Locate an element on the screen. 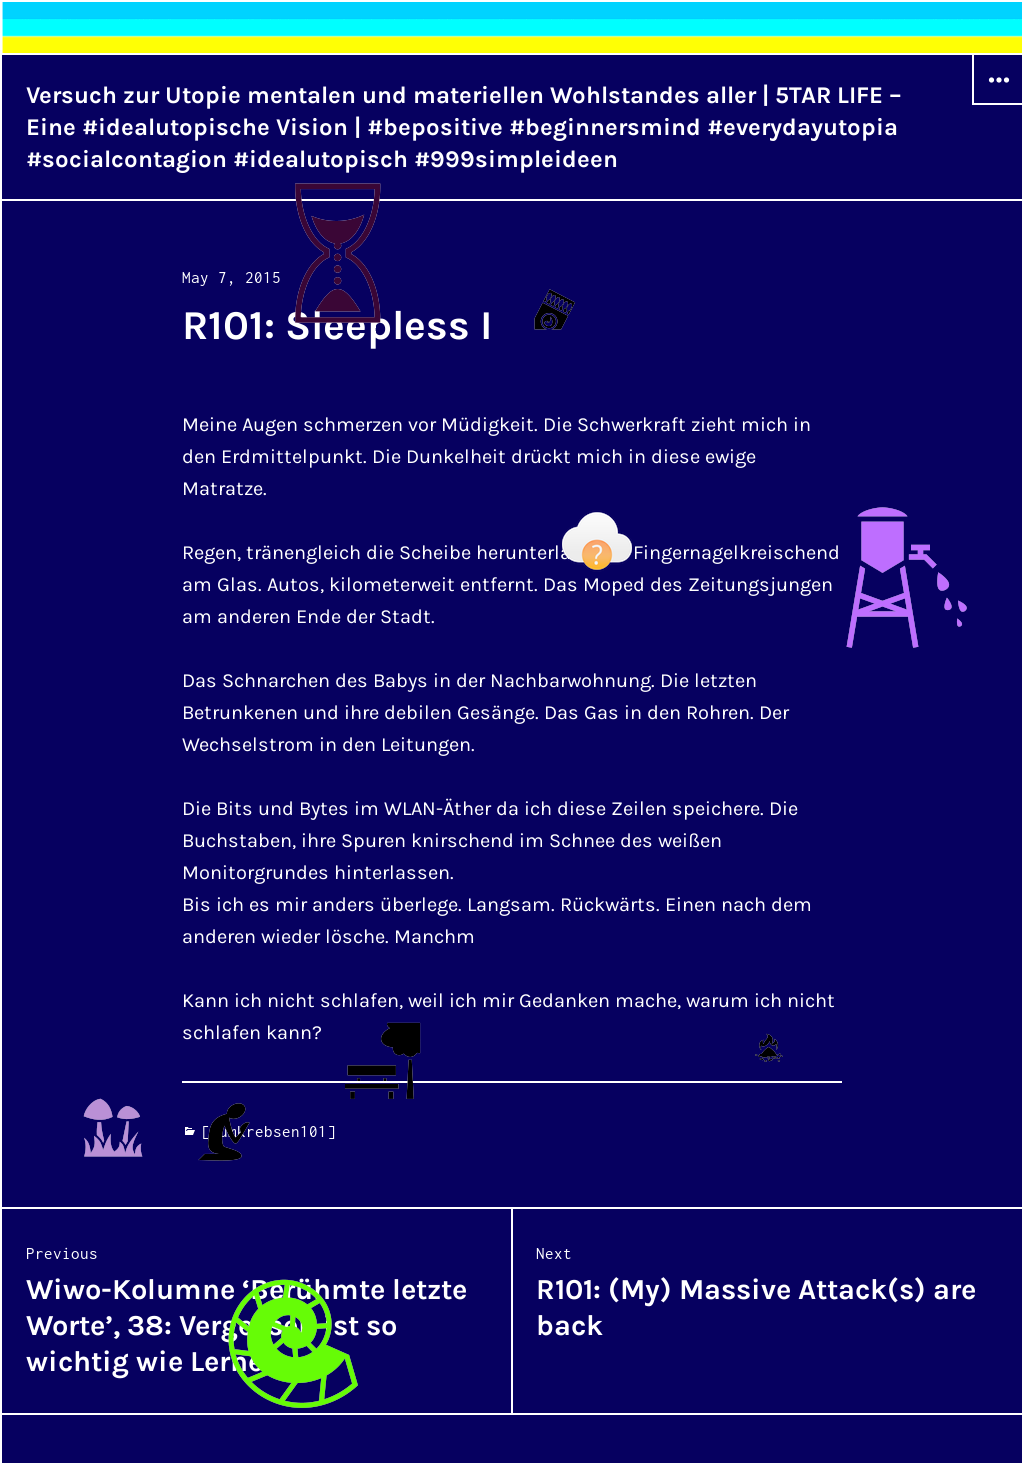  view water storage levels is located at coordinates (911, 576).